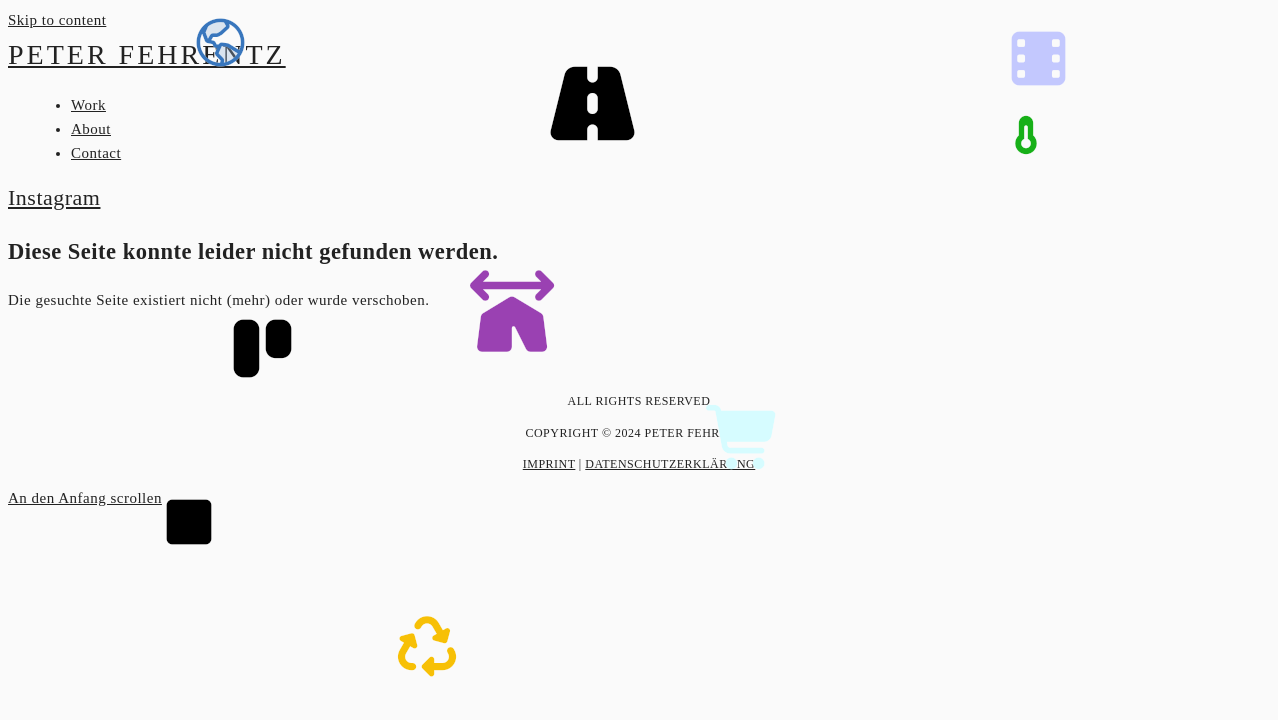  Describe the element at coordinates (592, 103) in the screenshot. I see `access navigation or directions` at that location.